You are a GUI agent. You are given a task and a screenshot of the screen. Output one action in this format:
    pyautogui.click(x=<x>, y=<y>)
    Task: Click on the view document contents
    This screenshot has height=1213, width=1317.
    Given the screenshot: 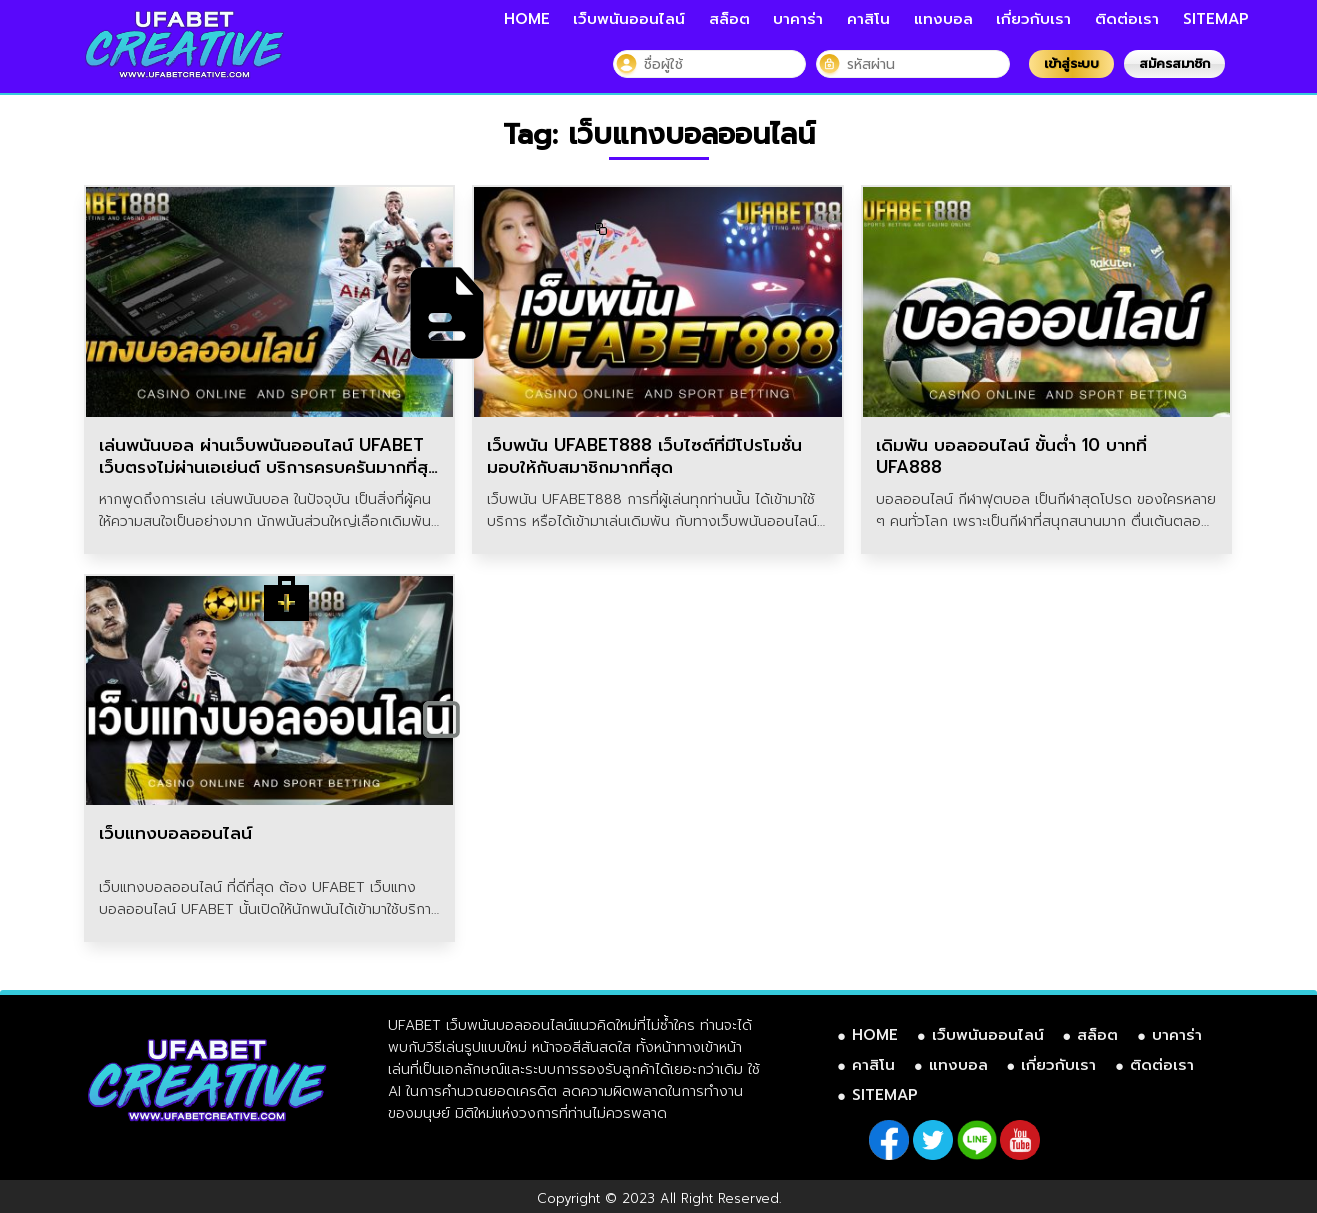 What is the action you would take?
    pyautogui.click(x=447, y=313)
    